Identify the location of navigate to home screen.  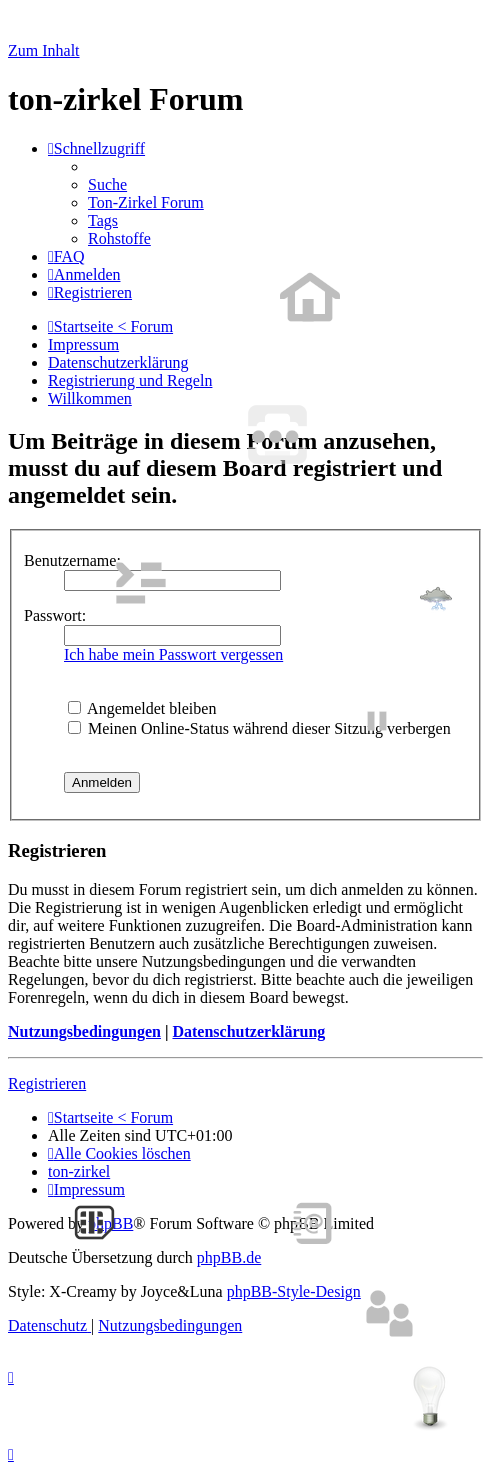
(310, 299).